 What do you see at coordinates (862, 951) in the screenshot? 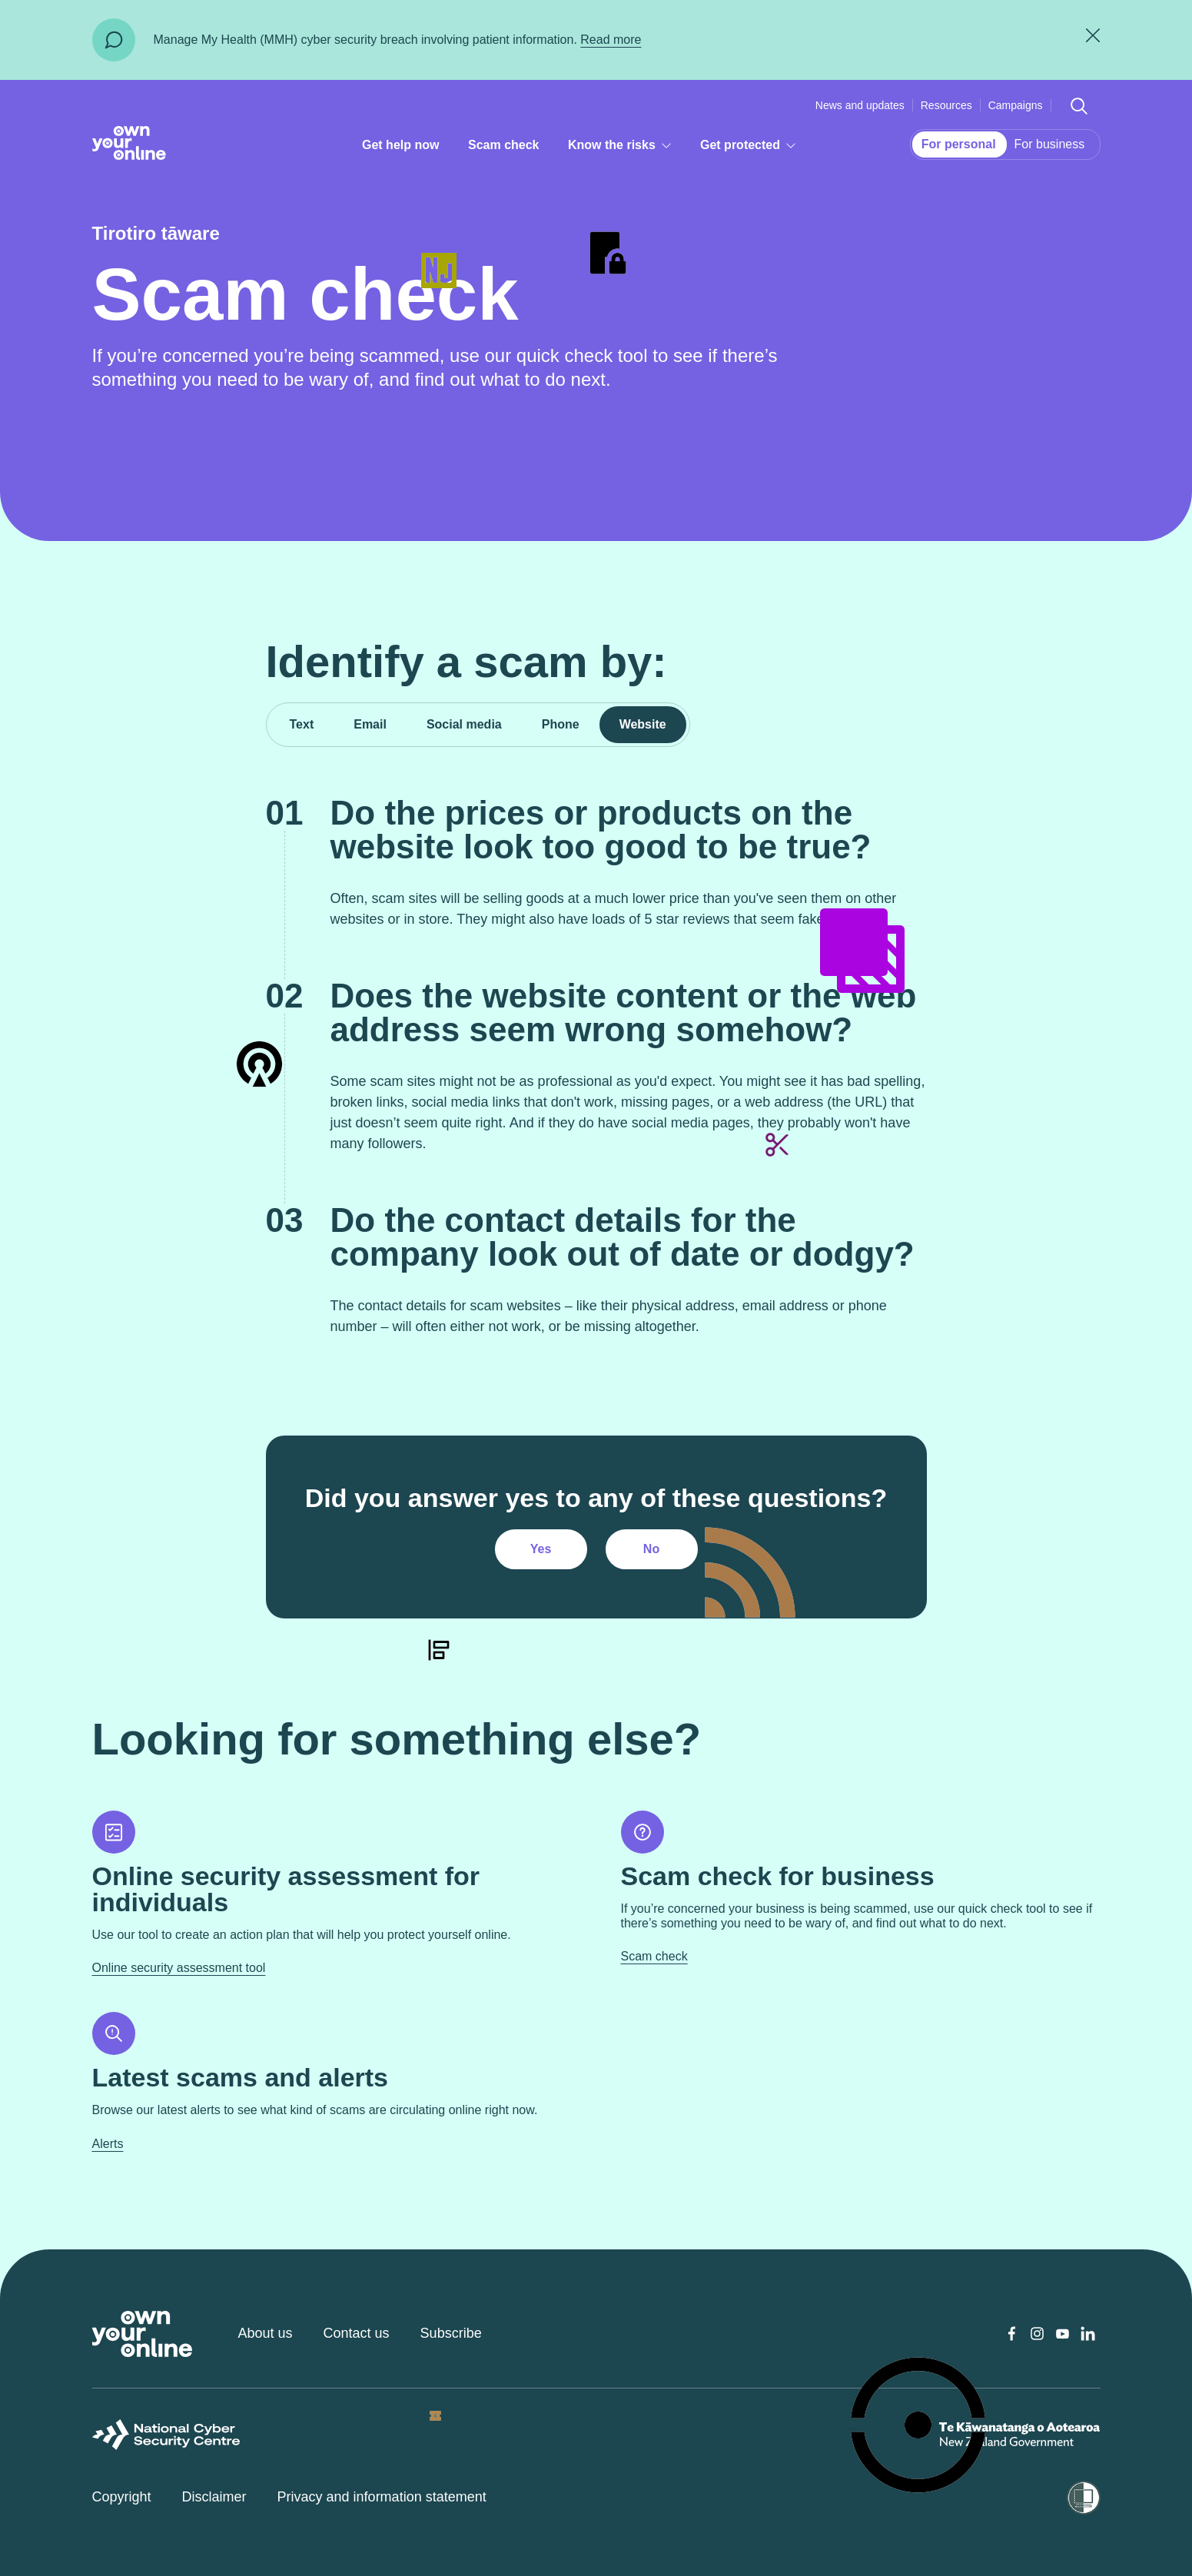
I see `apply shadow effect to selected element` at bounding box center [862, 951].